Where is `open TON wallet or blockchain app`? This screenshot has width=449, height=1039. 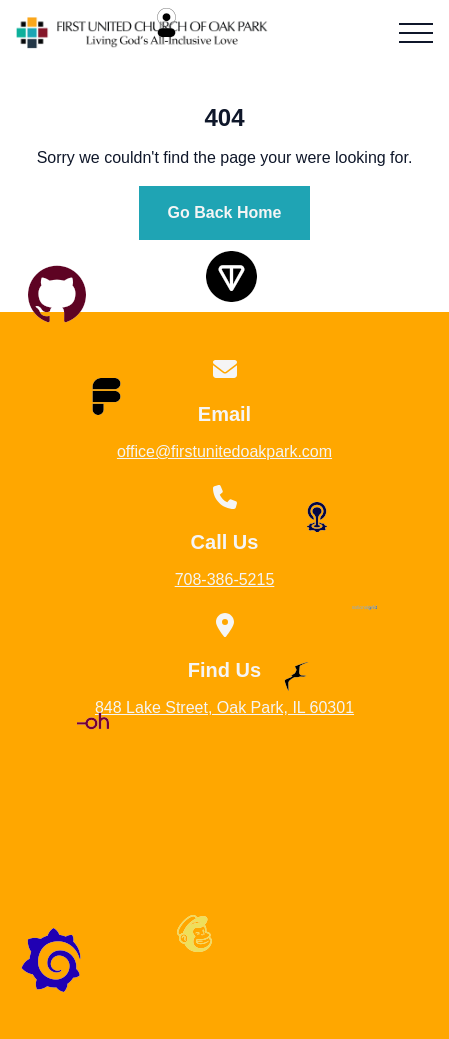
open TON wallet or blockchain app is located at coordinates (231, 276).